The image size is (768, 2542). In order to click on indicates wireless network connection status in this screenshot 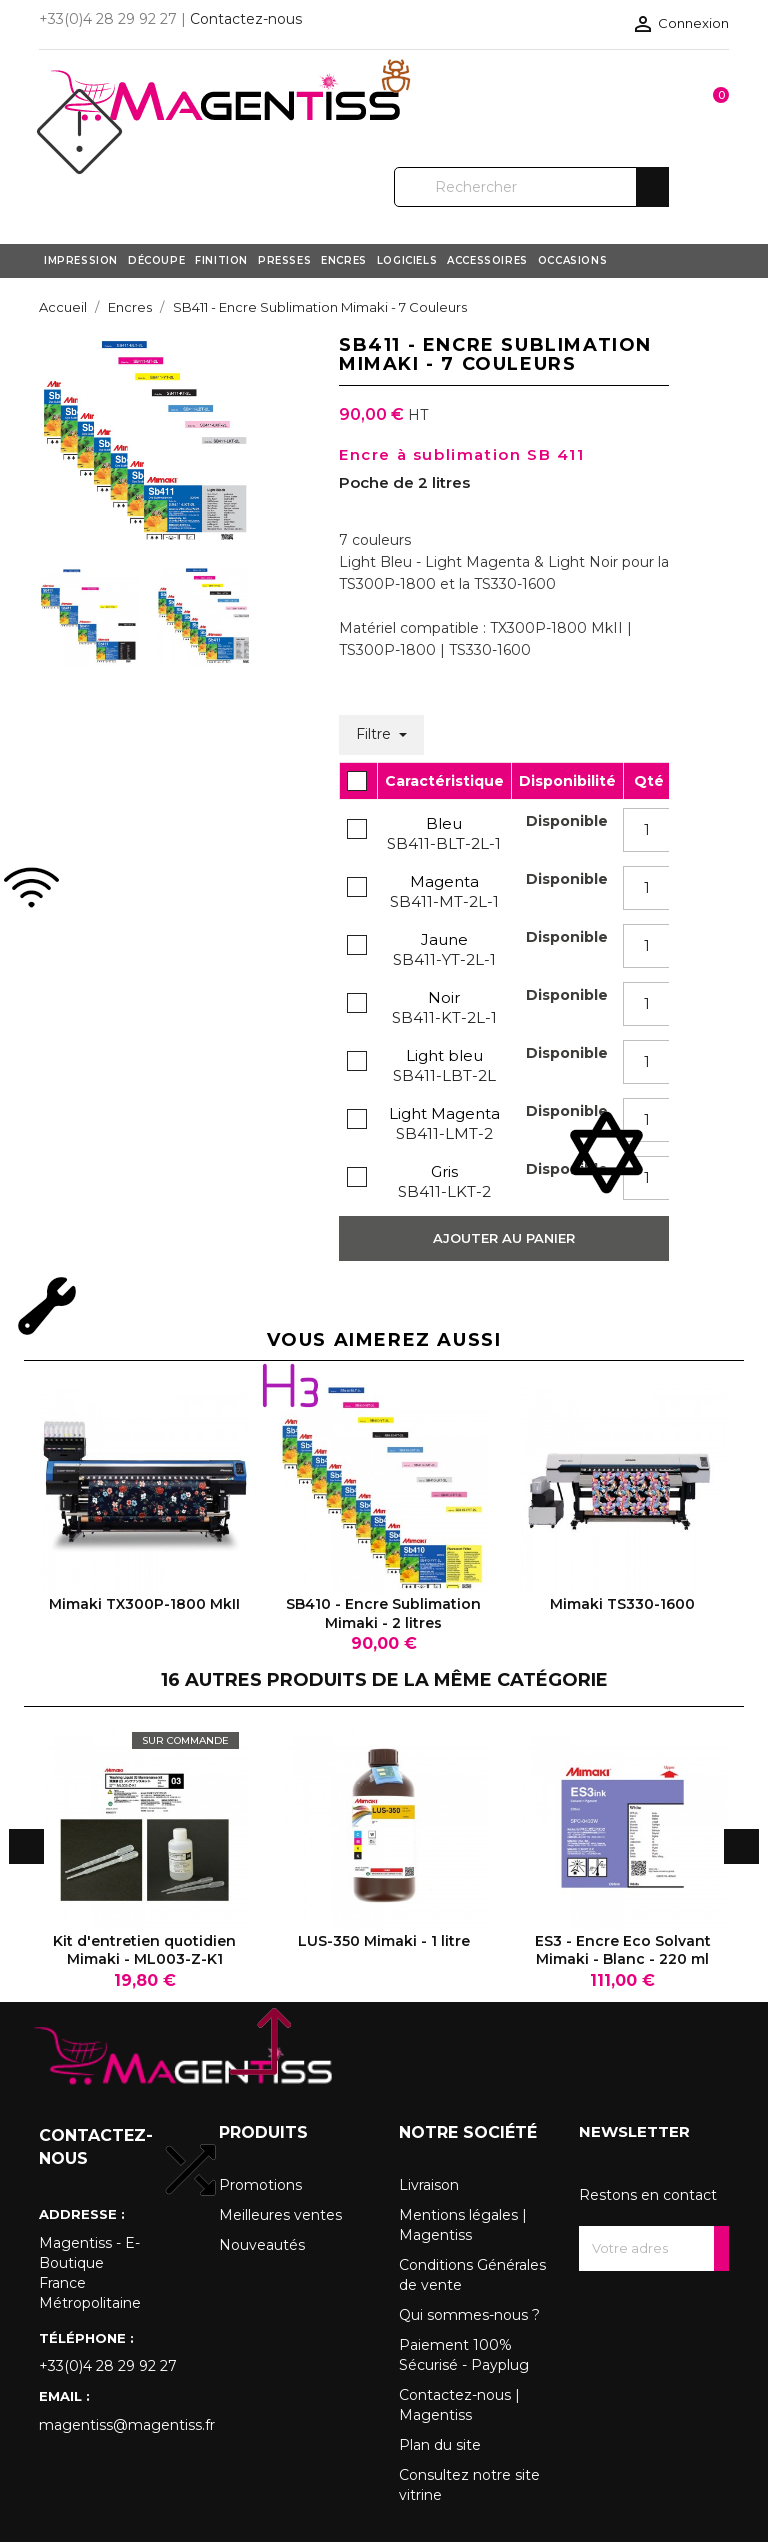, I will do `click(31, 888)`.